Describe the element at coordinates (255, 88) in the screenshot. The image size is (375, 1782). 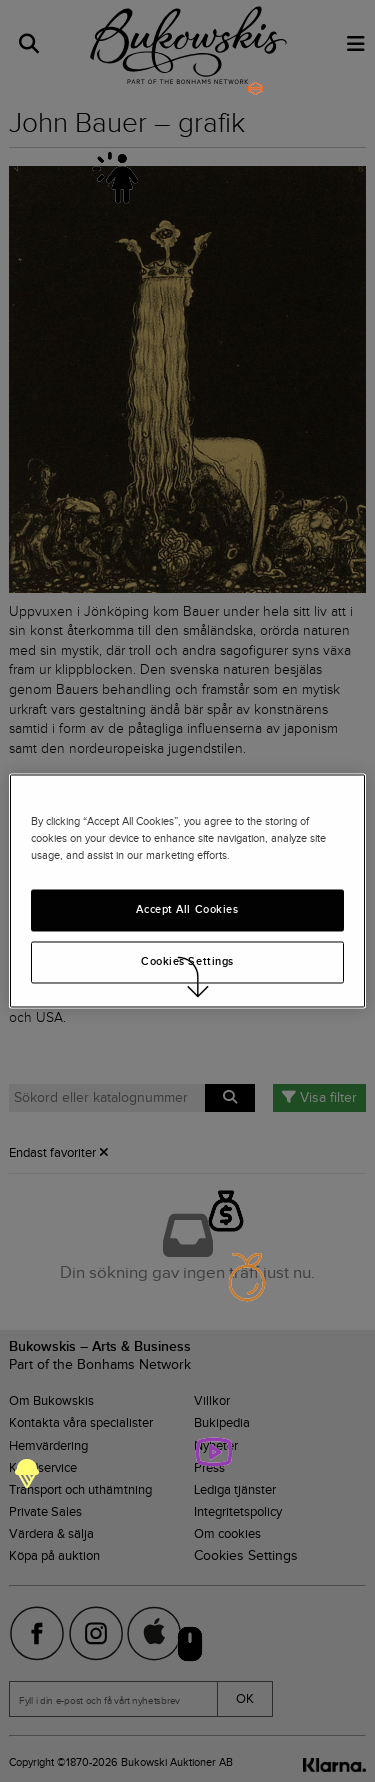
I see `open CodePen profile or projects` at that location.